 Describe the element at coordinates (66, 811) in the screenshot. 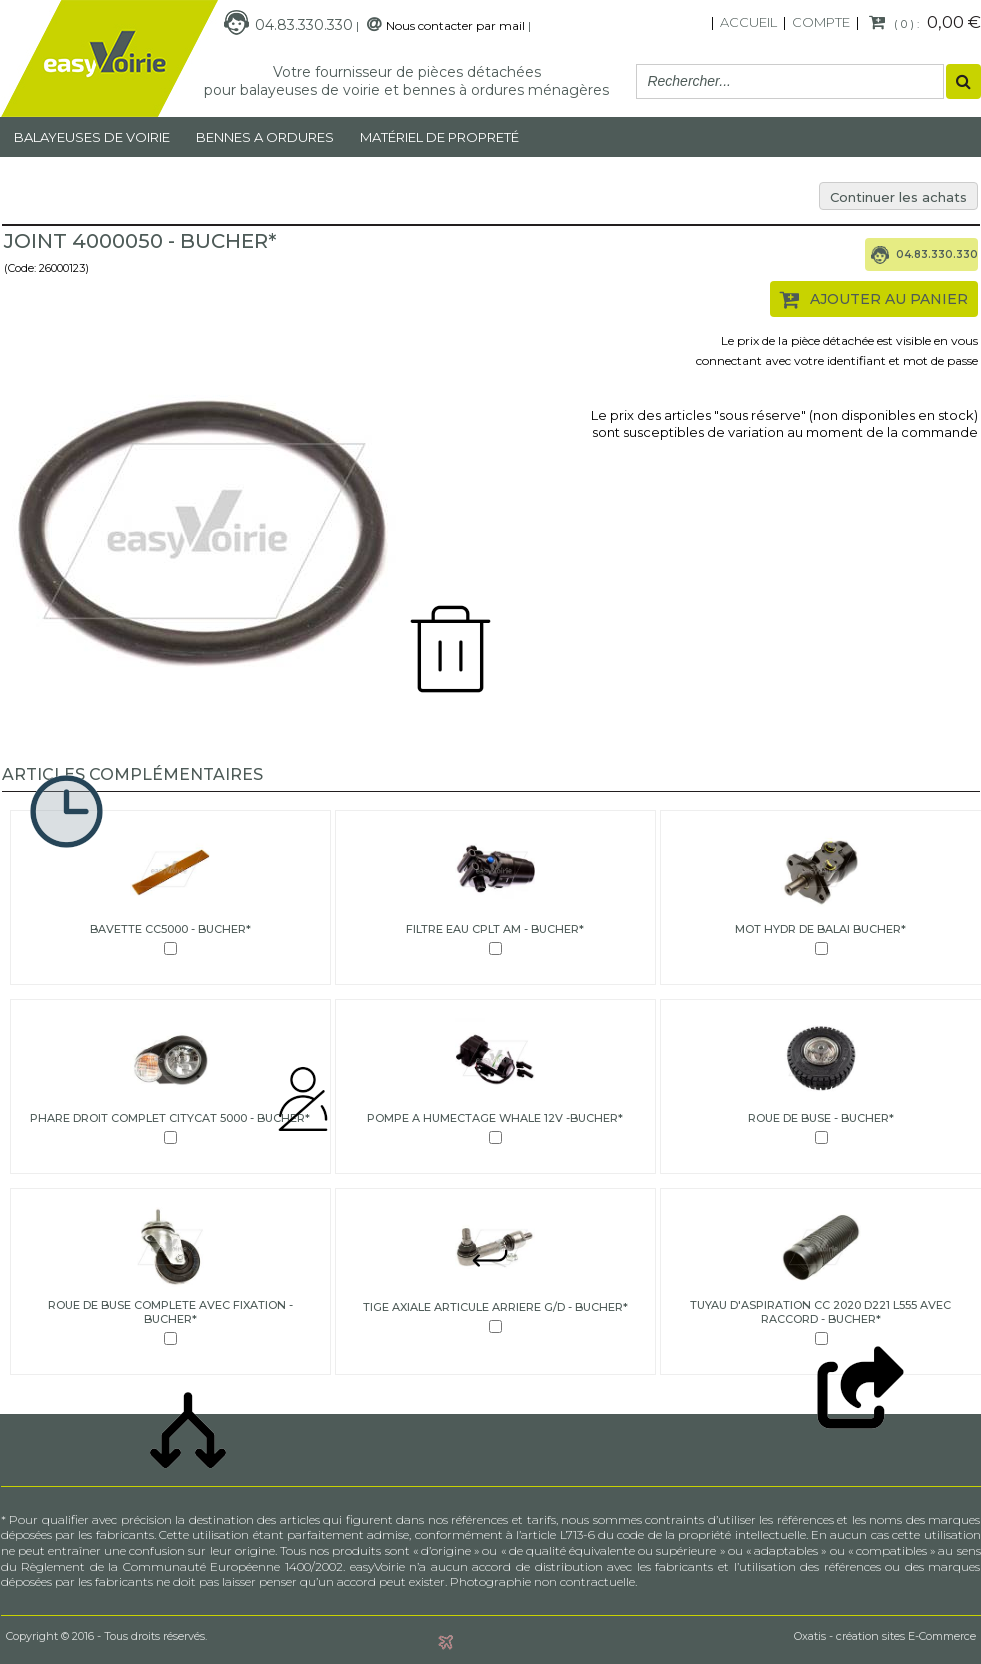

I see `view current time` at that location.